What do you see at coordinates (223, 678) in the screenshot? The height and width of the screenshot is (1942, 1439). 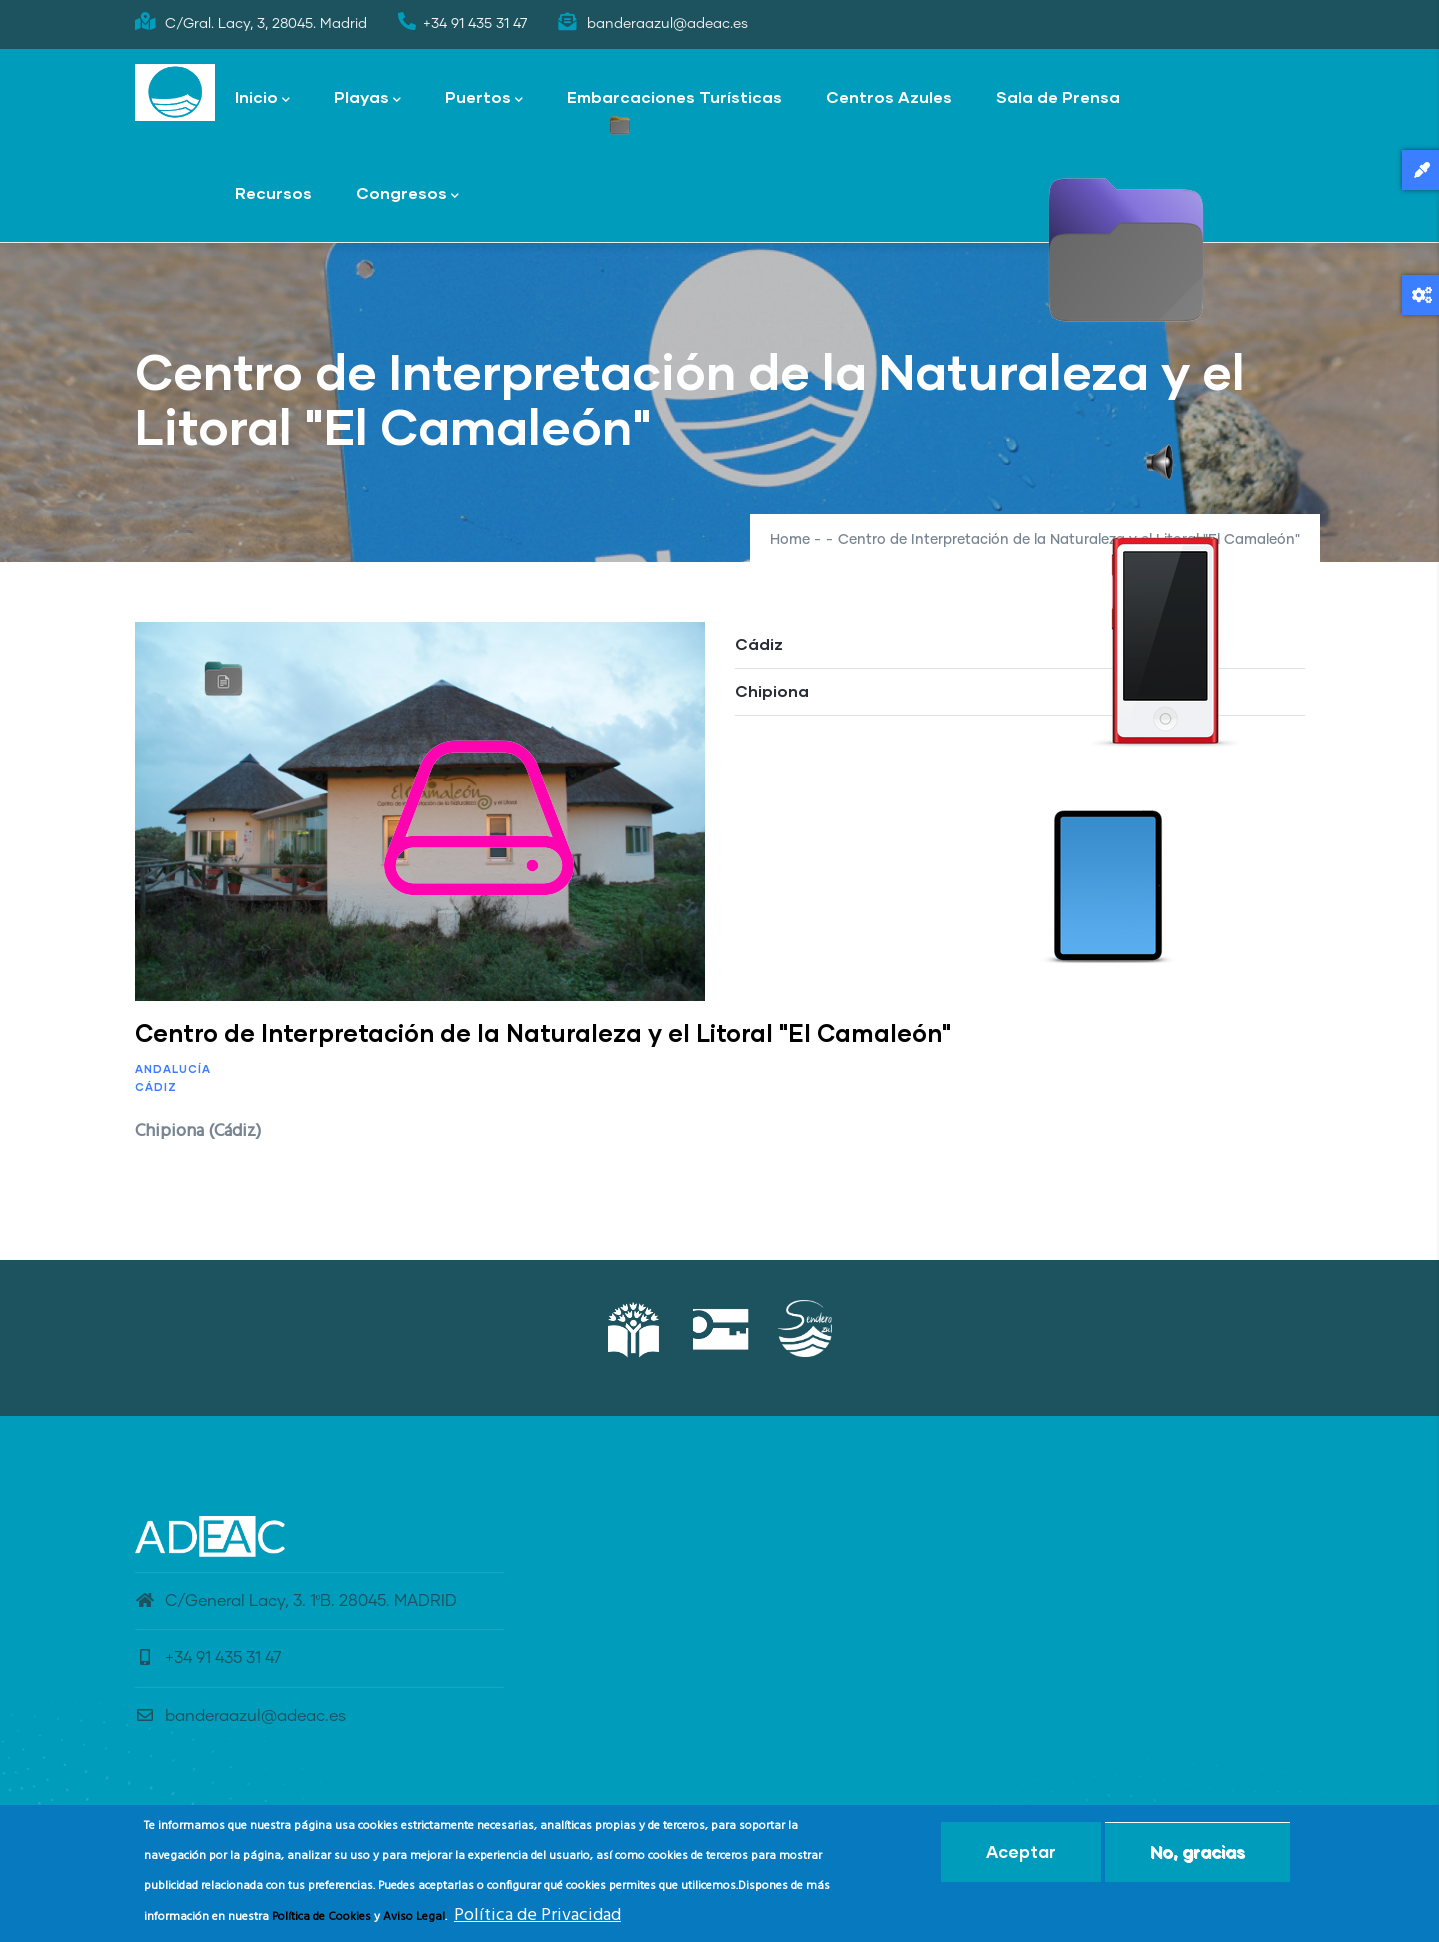 I see `open your documents folder` at bounding box center [223, 678].